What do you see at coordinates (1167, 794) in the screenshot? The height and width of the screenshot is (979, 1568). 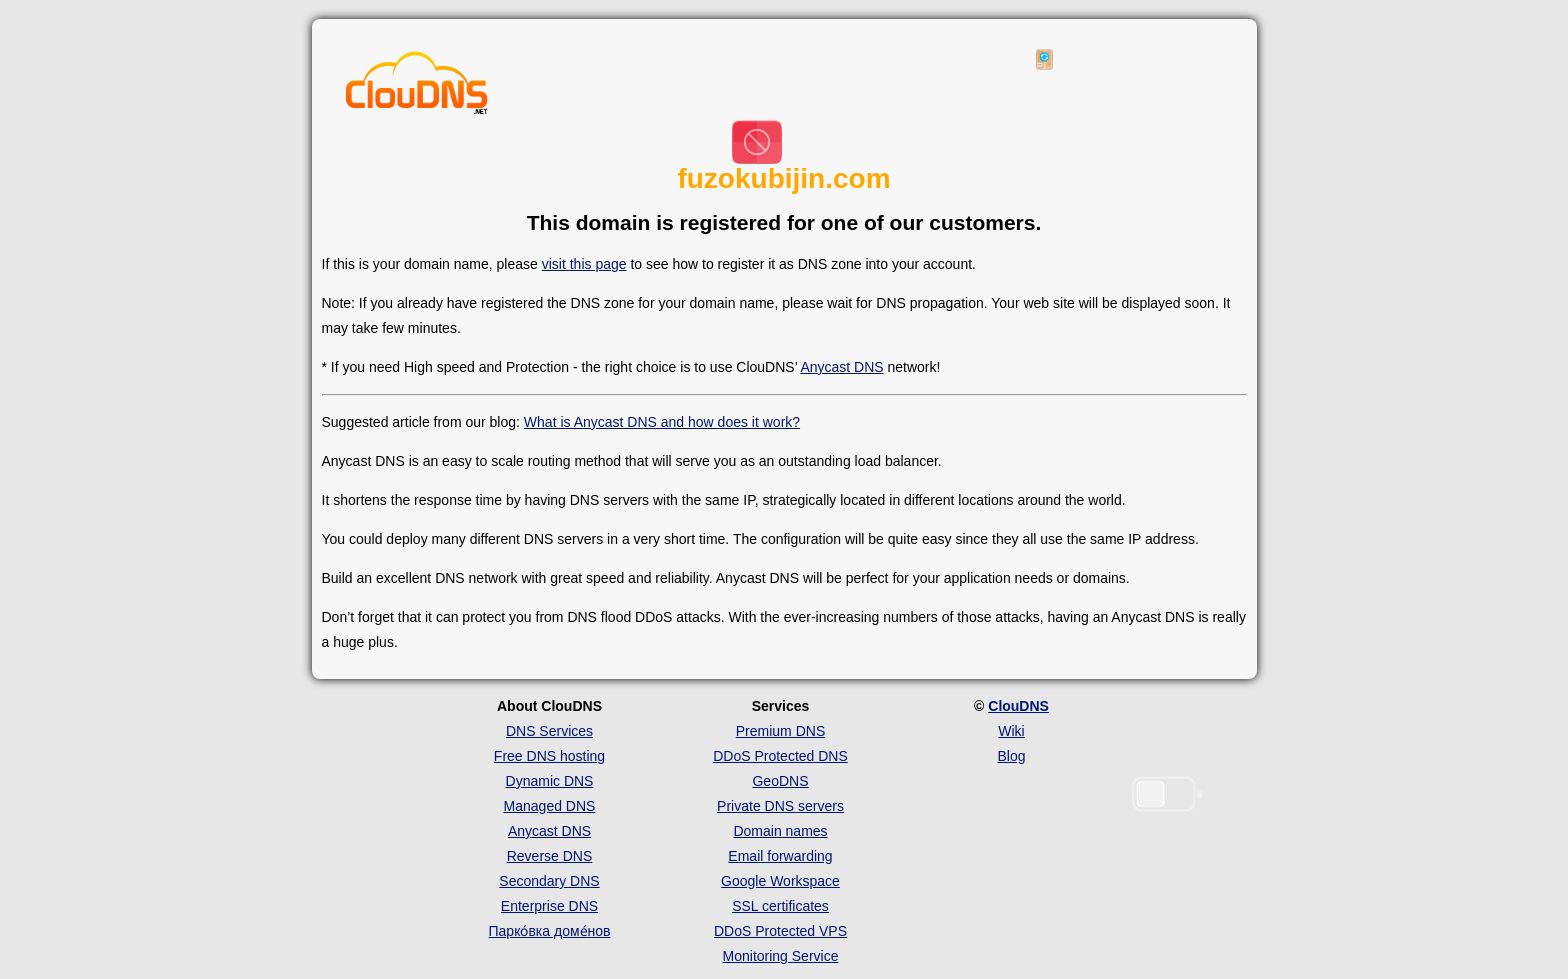 I see `indicates battery at 50% charge` at bounding box center [1167, 794].